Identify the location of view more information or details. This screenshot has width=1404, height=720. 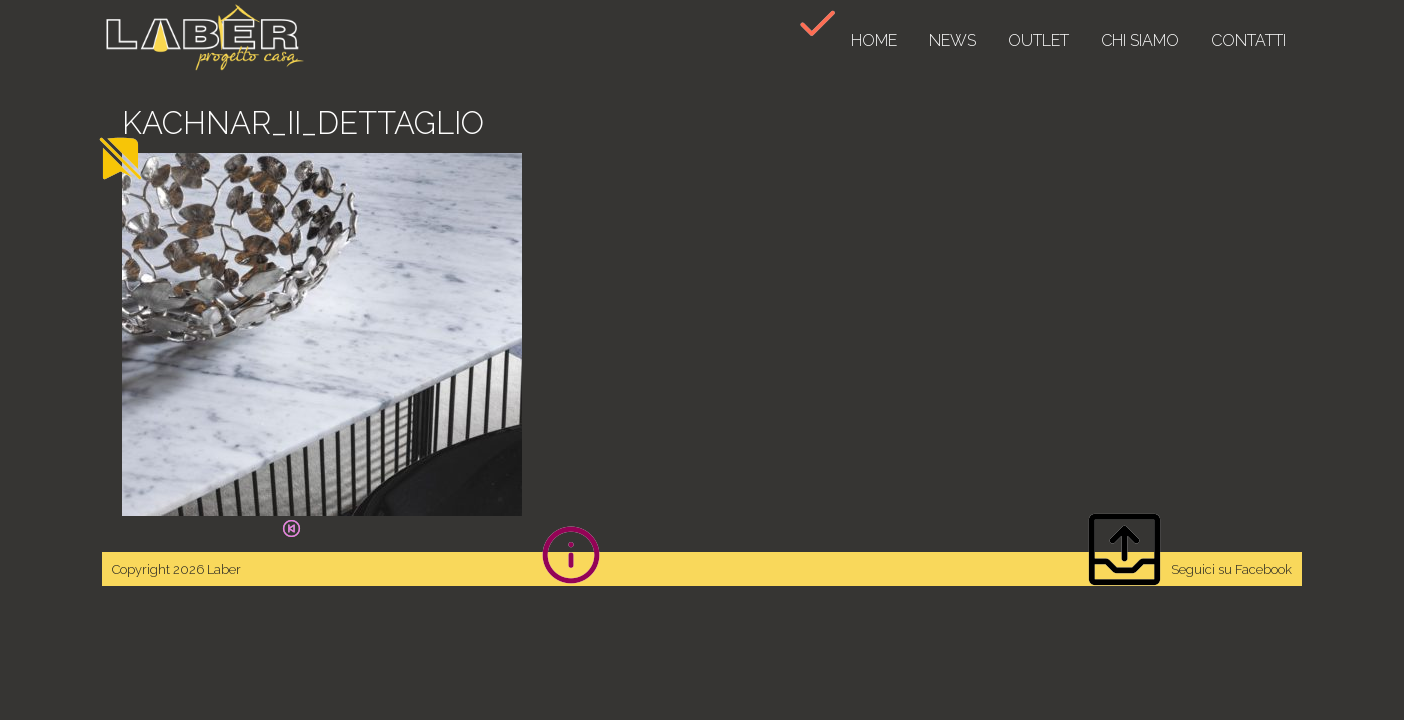
(571, 555).